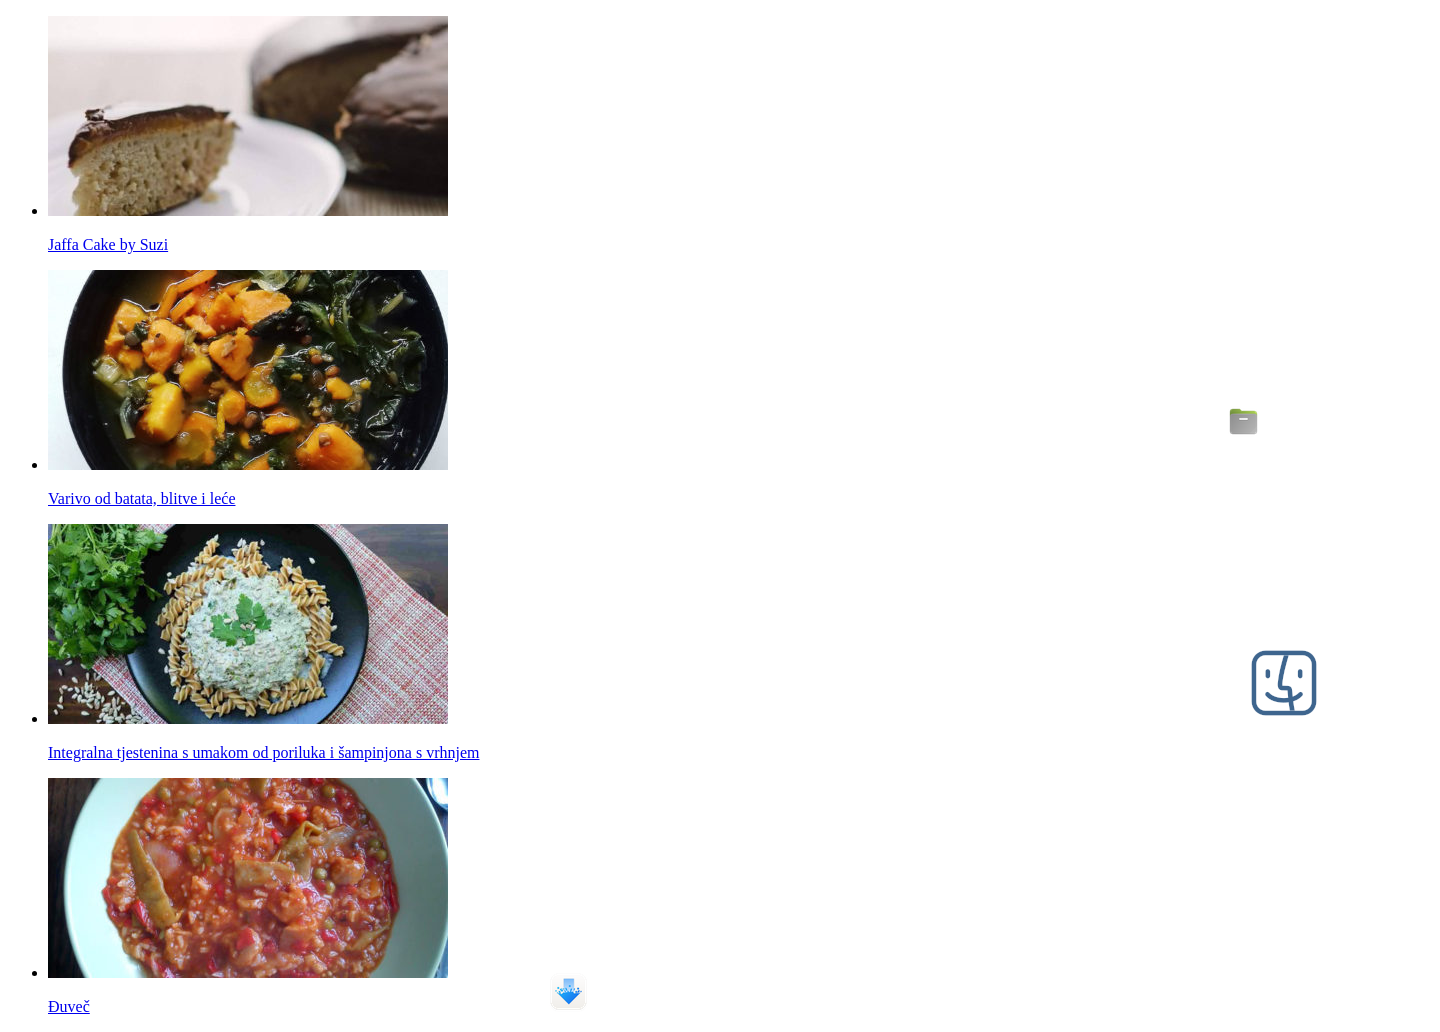  Describe the element at coordinates (1284, 683) in the screenshot. I see `open file manager` at that location.